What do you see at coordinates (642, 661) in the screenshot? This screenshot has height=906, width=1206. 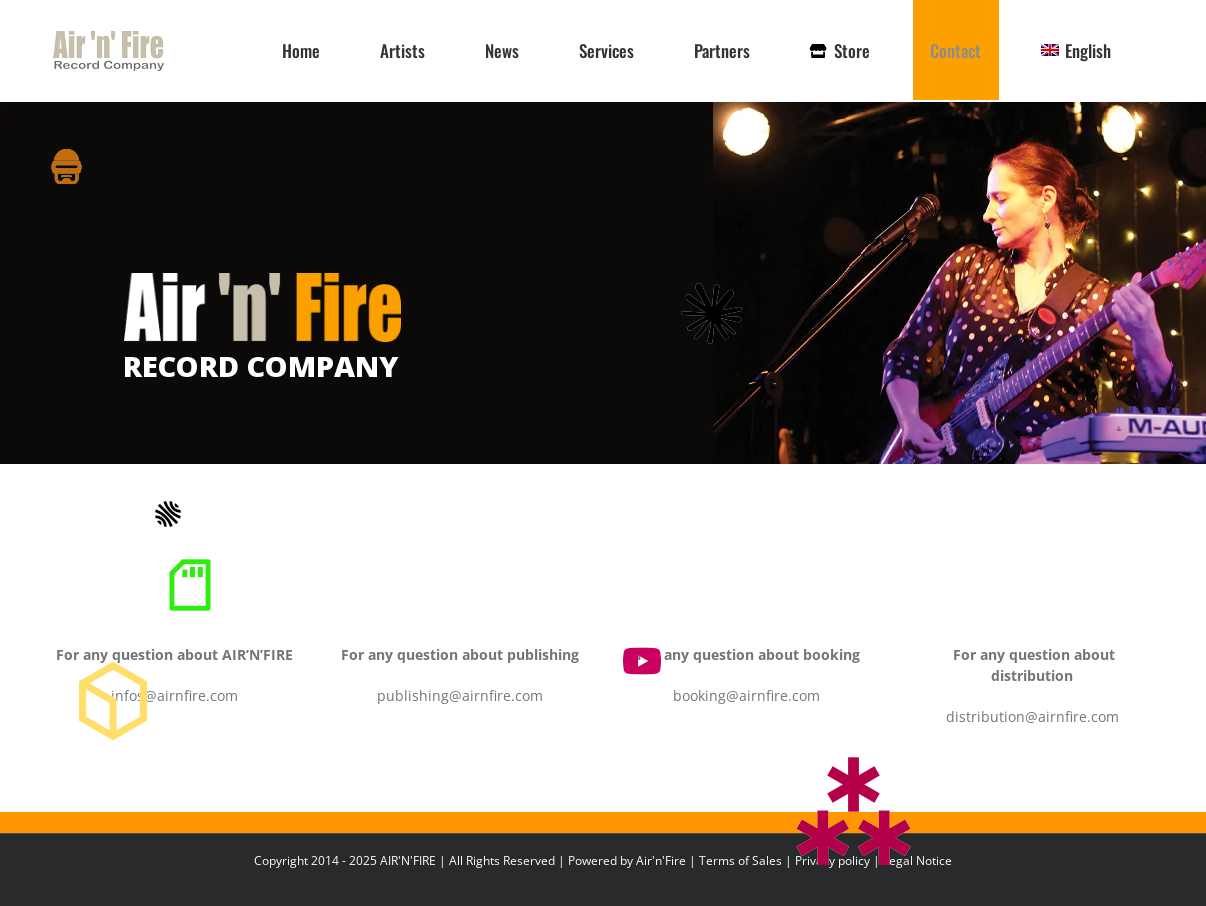 I see `open YouTube app` at bounding box center [642, 661].